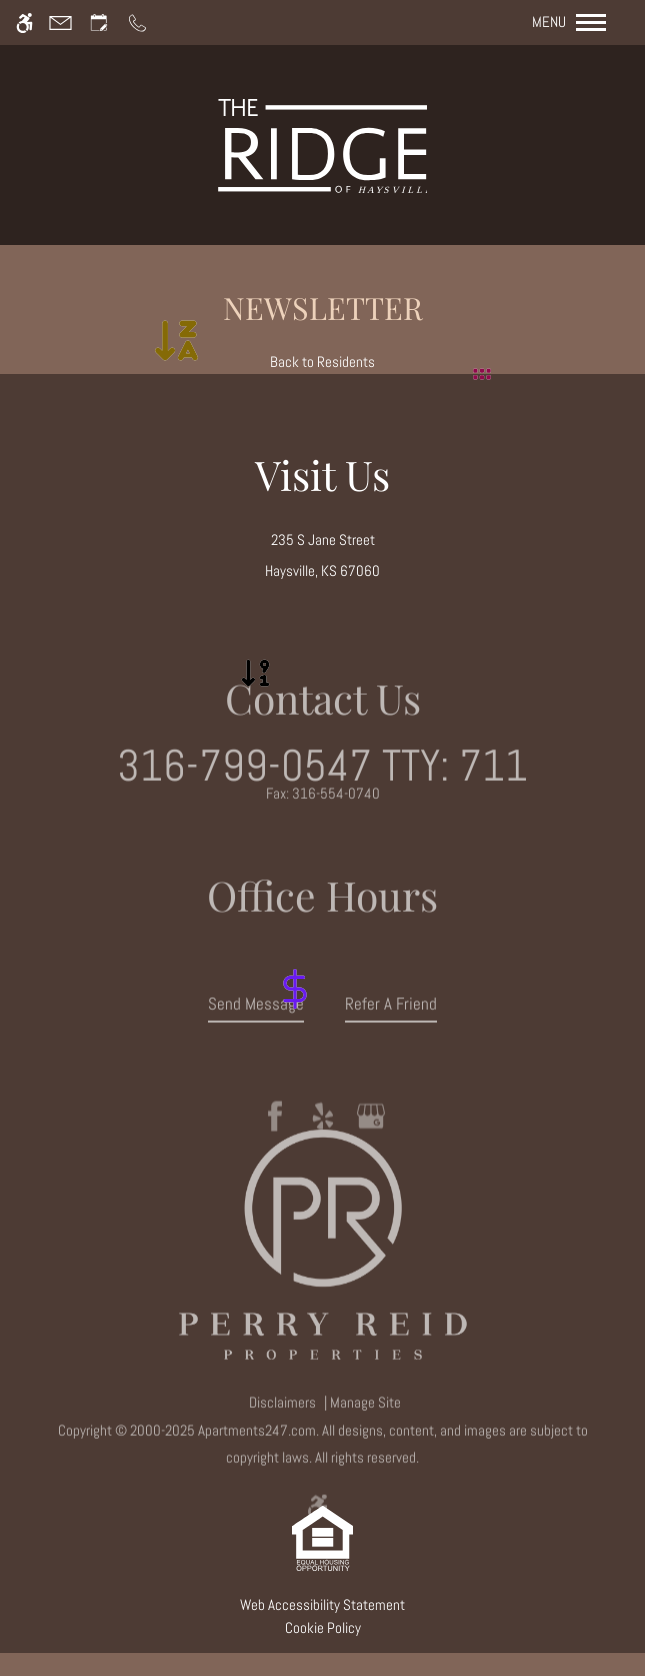 This screenshot has height=1676, width=645. What do you see at coordinates (482, 374) in the screenshot?
I see `switch to grid view layout` at bounding box center [482, 374].